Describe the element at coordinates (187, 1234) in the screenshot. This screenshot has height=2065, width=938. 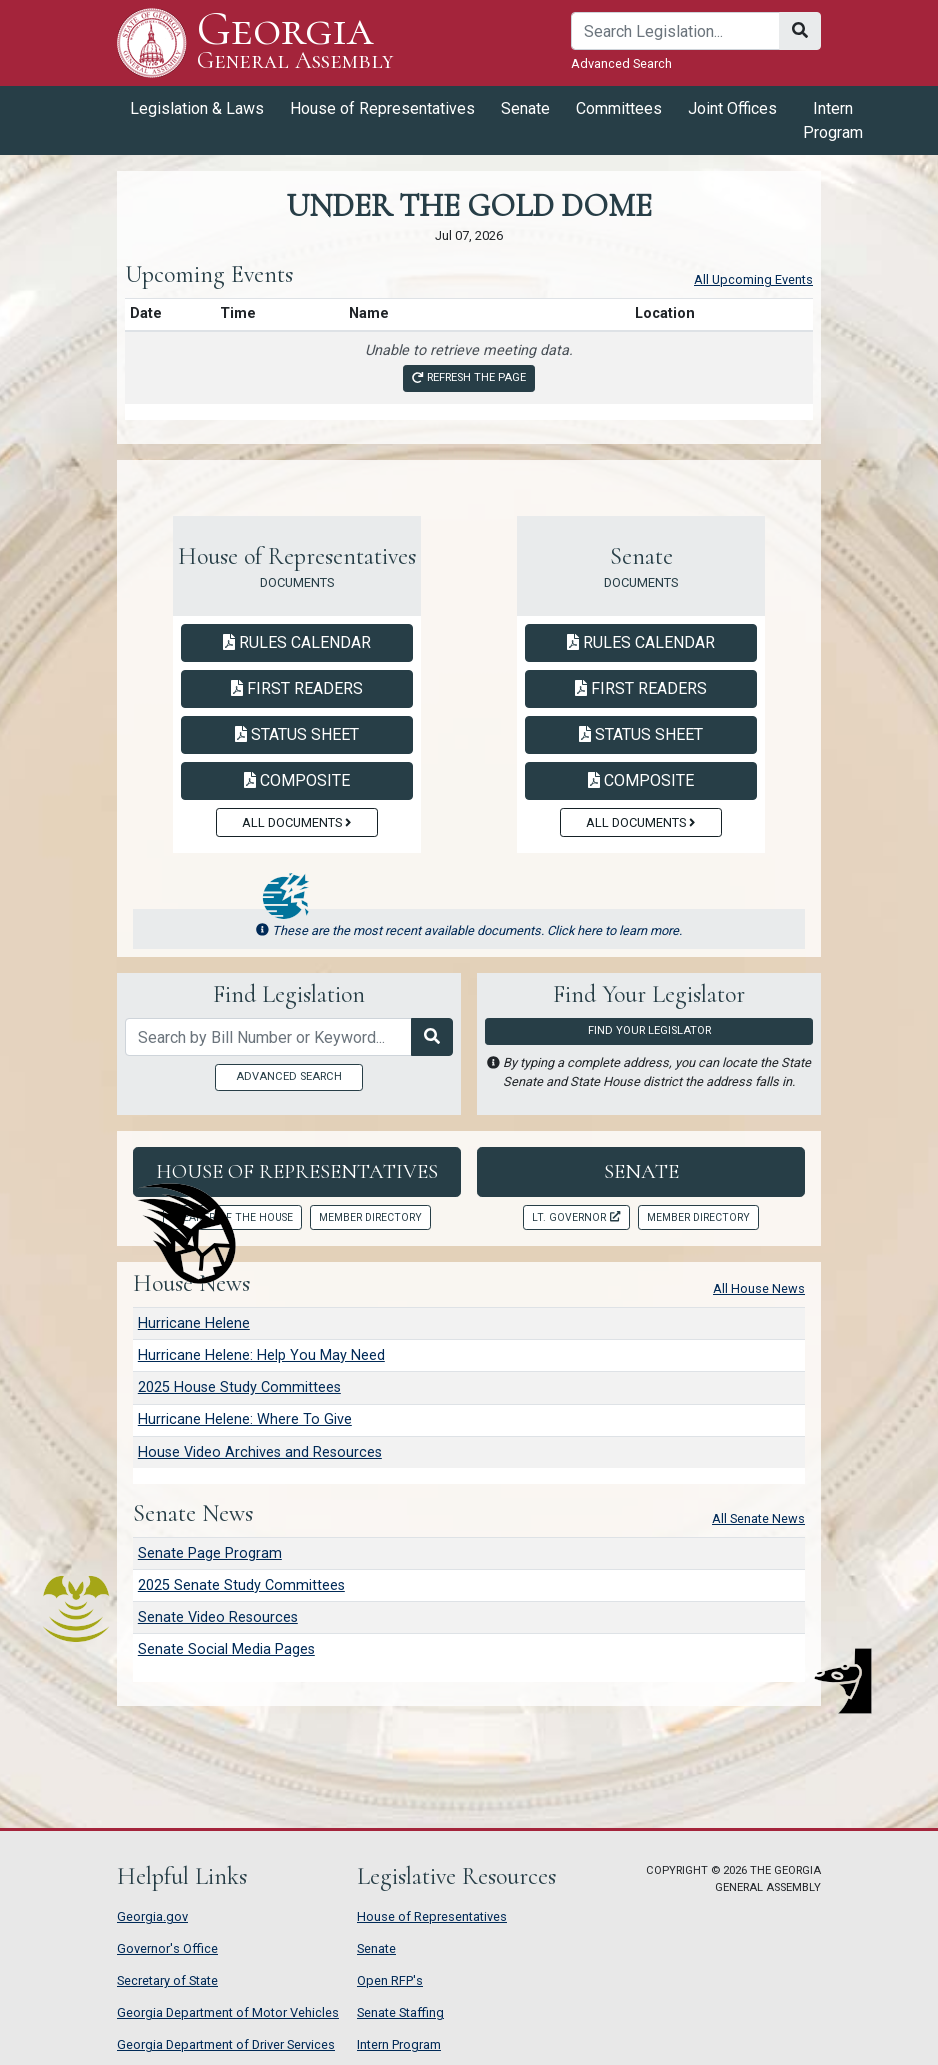
I see `throw charcoal or debris item` at that location.